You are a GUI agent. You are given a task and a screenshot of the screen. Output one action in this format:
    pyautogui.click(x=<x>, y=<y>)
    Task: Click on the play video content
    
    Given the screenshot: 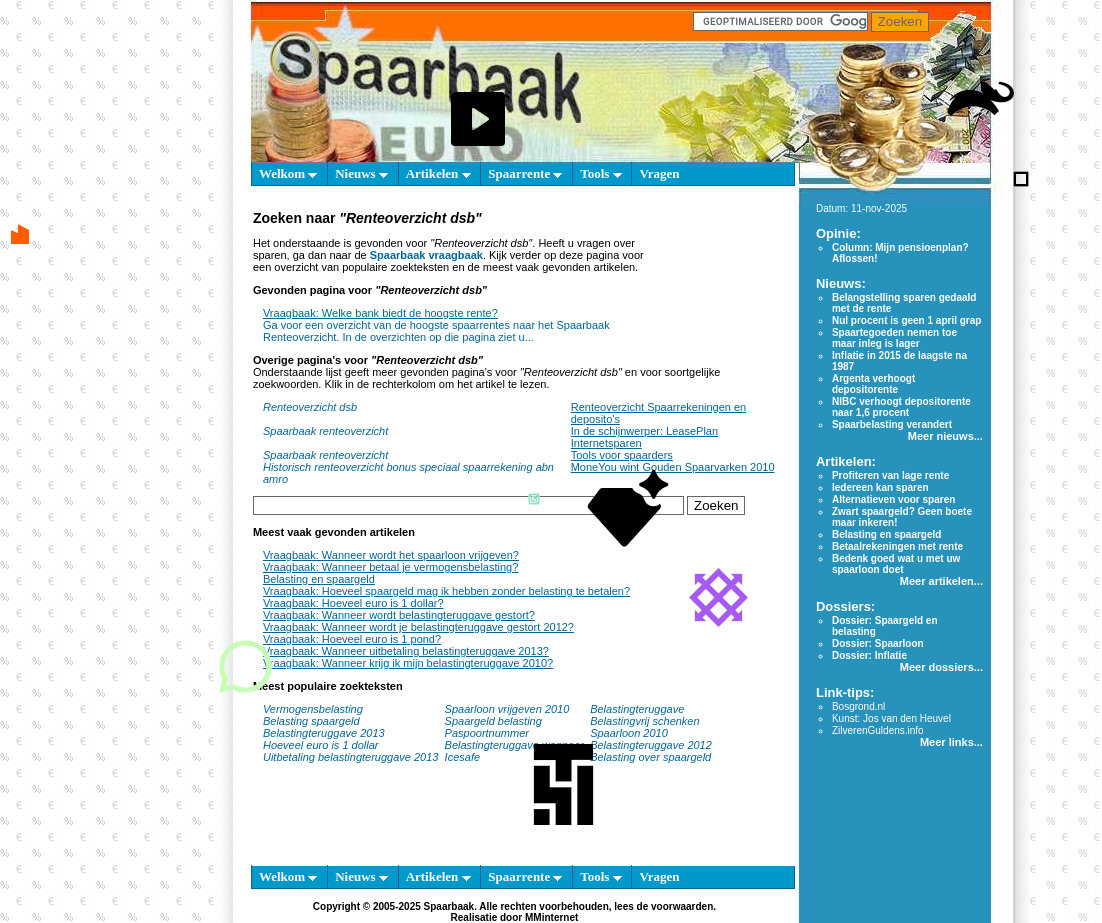 What is the action you would take?
    pyautogui.click(x=478, y=119)
    